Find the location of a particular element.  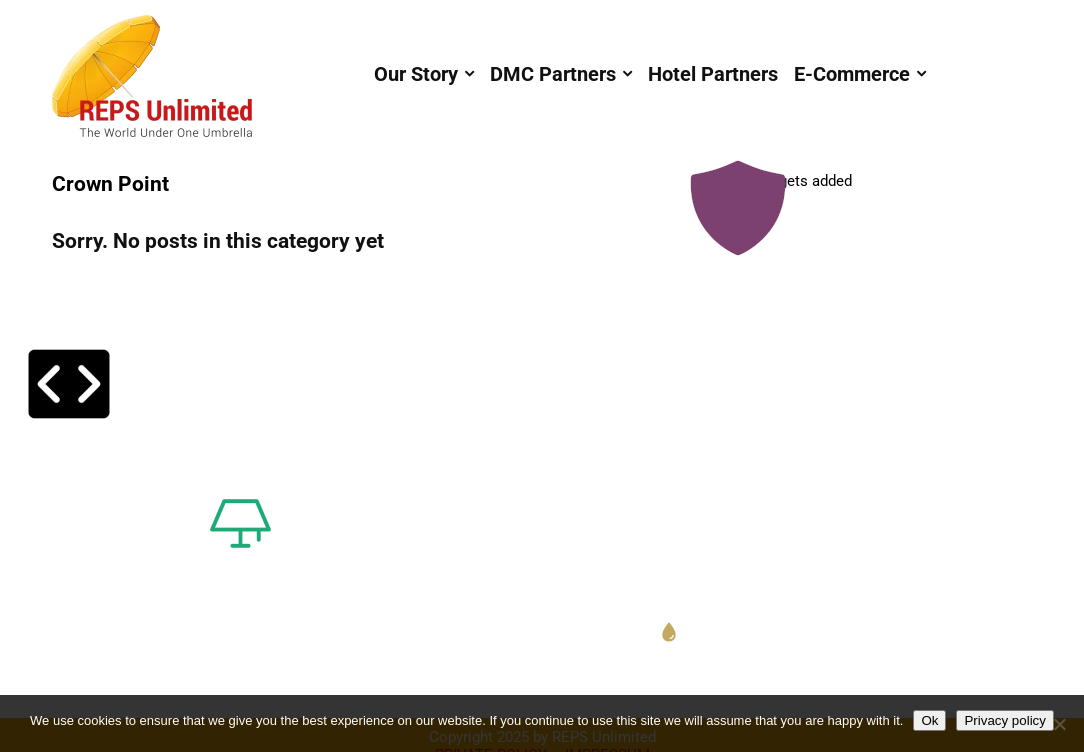

access security settings is located at coordinates (738, 208).